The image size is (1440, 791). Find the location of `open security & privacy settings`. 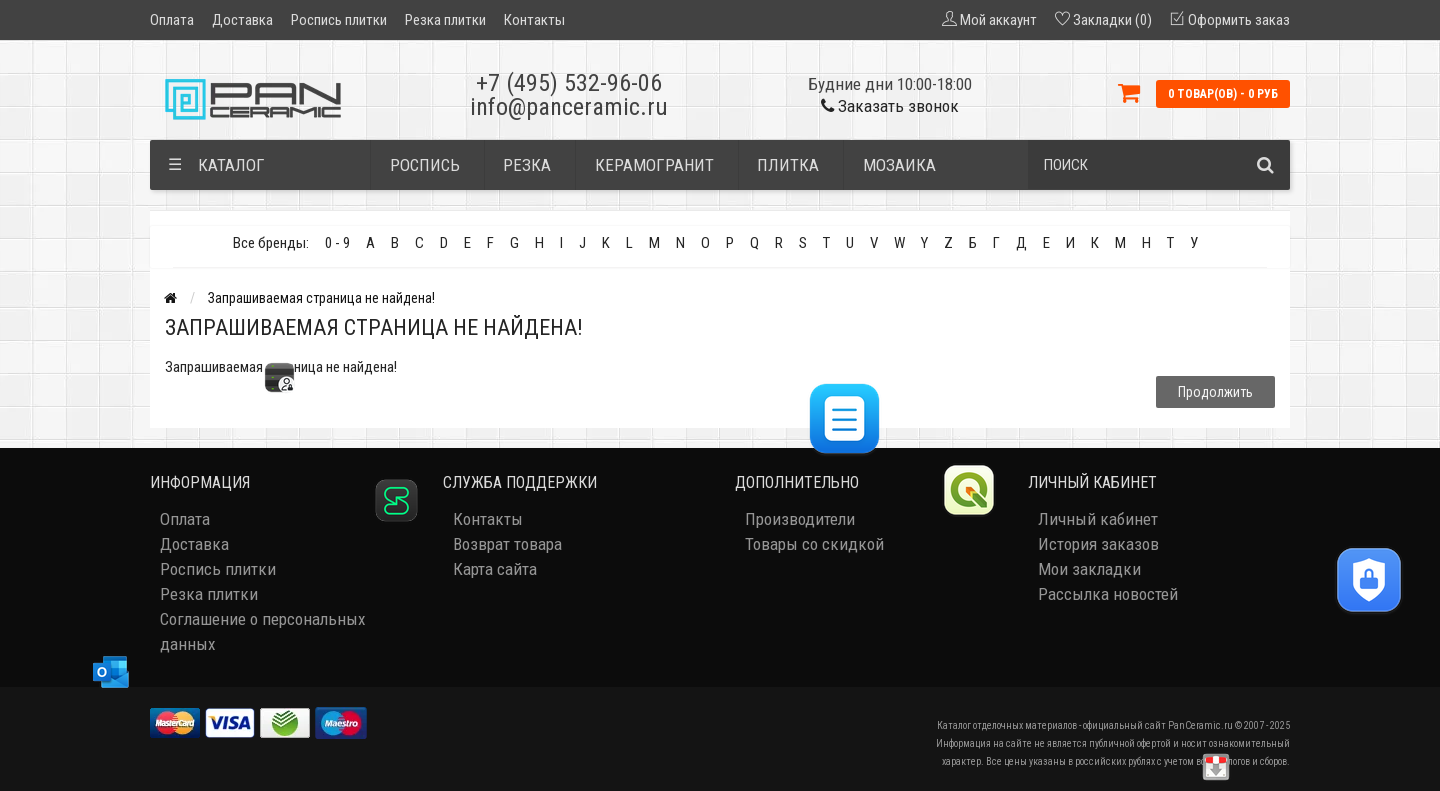

open security & privacy settings is located at coordinates (1369, 581).